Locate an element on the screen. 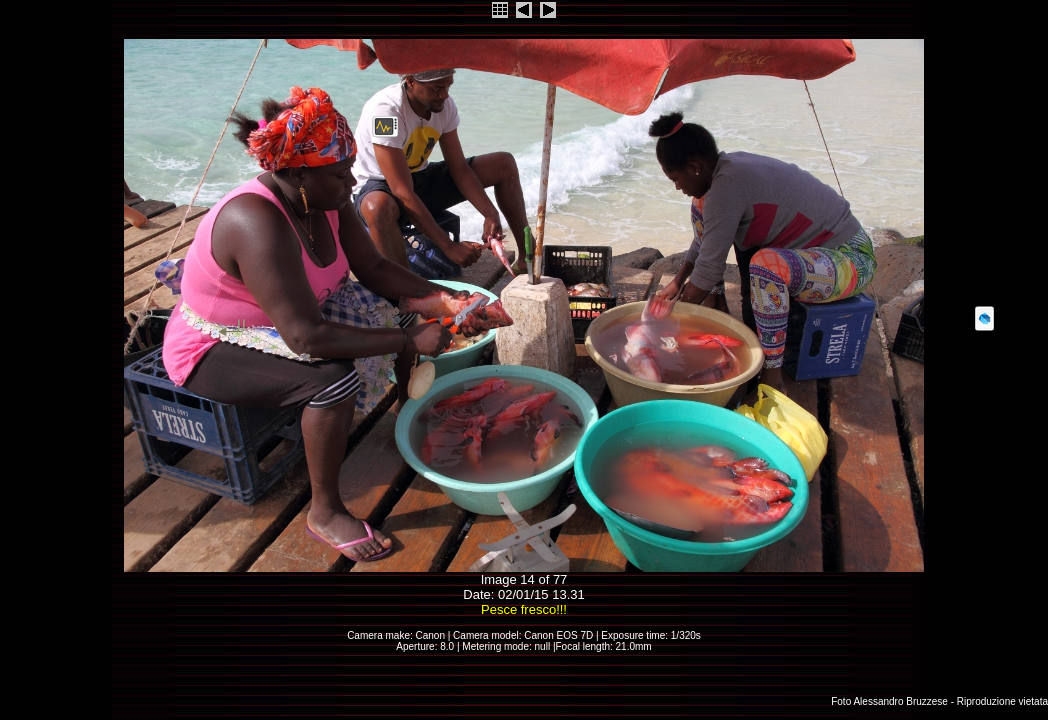 This screenshot has height=720, width=1048. indicates a Dart programming language file is located at coordinates (984, 318).